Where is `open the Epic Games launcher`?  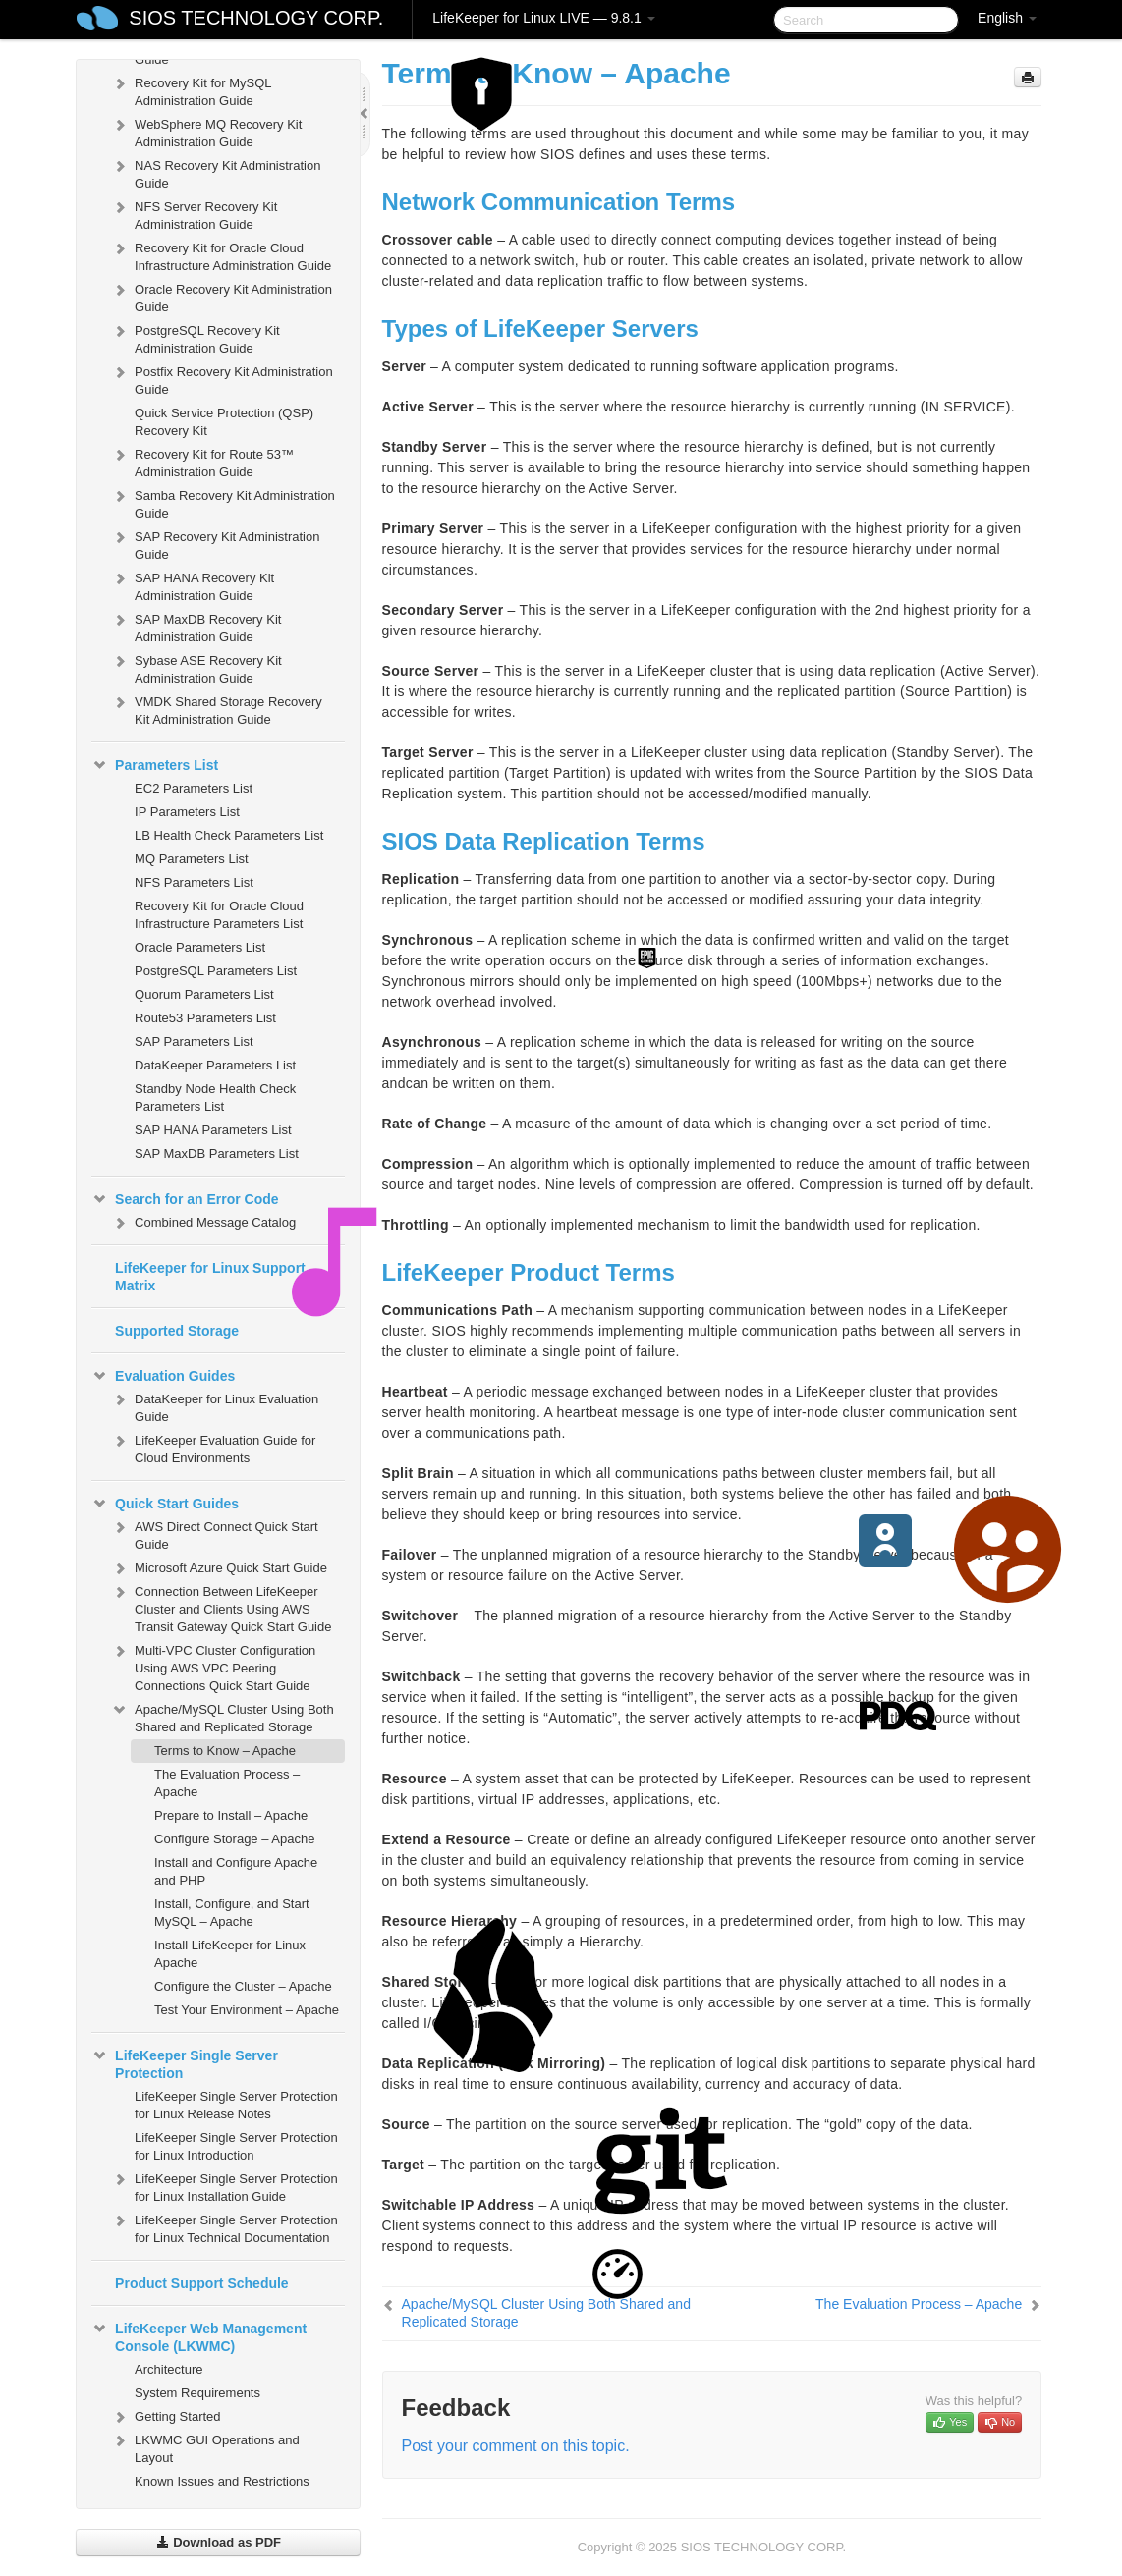
open the Epic Games launcher is located at coordinates (646, 958).